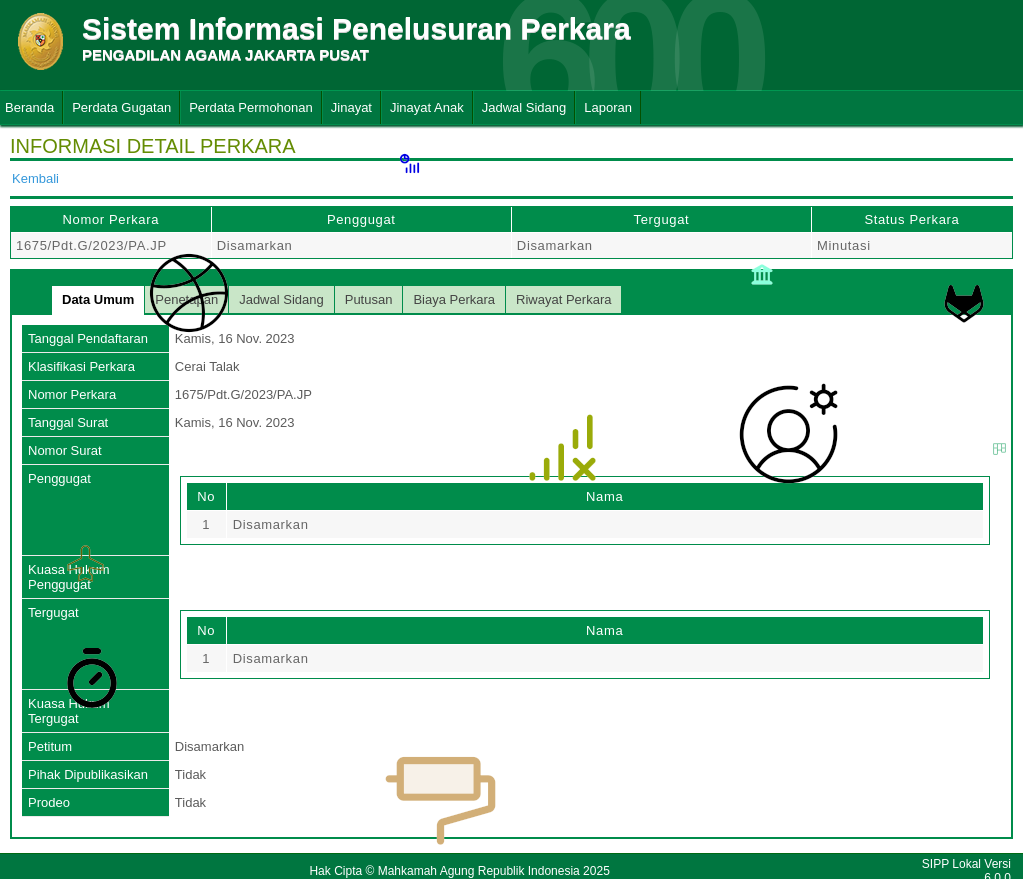  What do you see at coordinates (189, 293) in the screenshot?
I see `visit dribbble profile or portfolio` at bounding box center [189, 293].